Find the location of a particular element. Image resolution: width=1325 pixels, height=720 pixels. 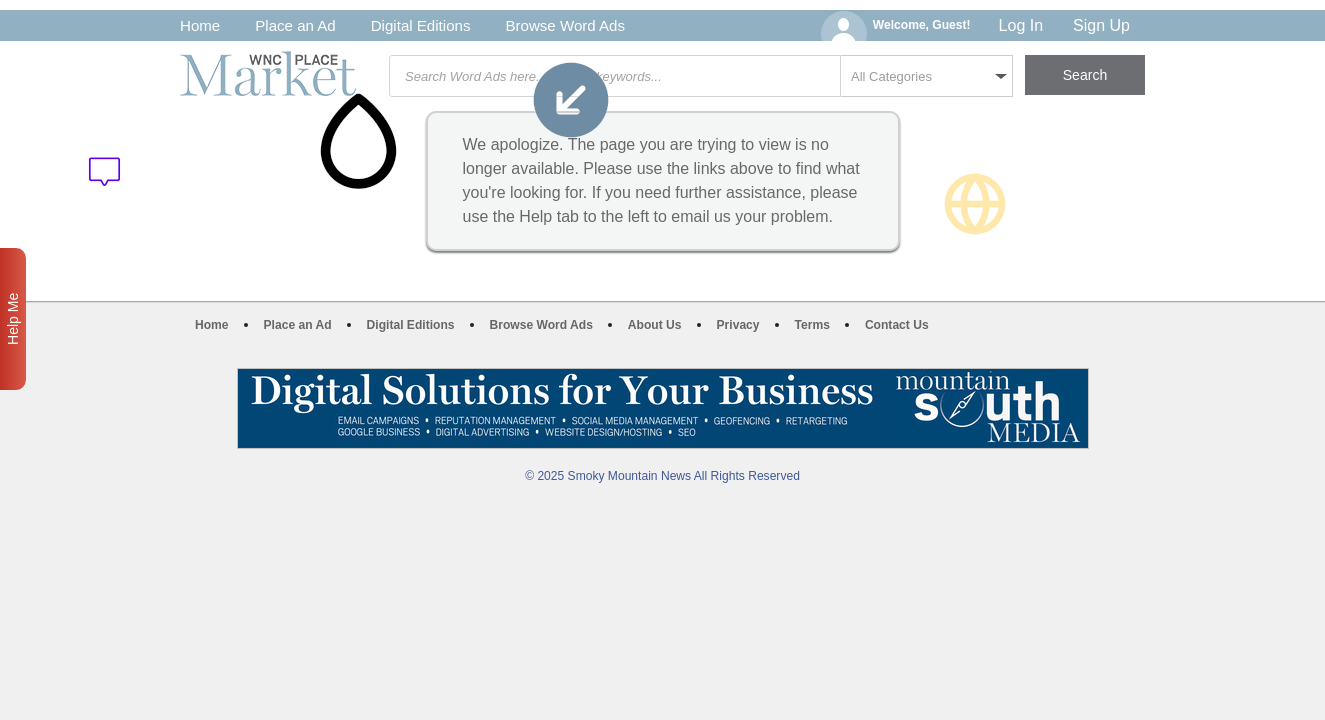

open chat or messaging is located at coordinates (104, 170).